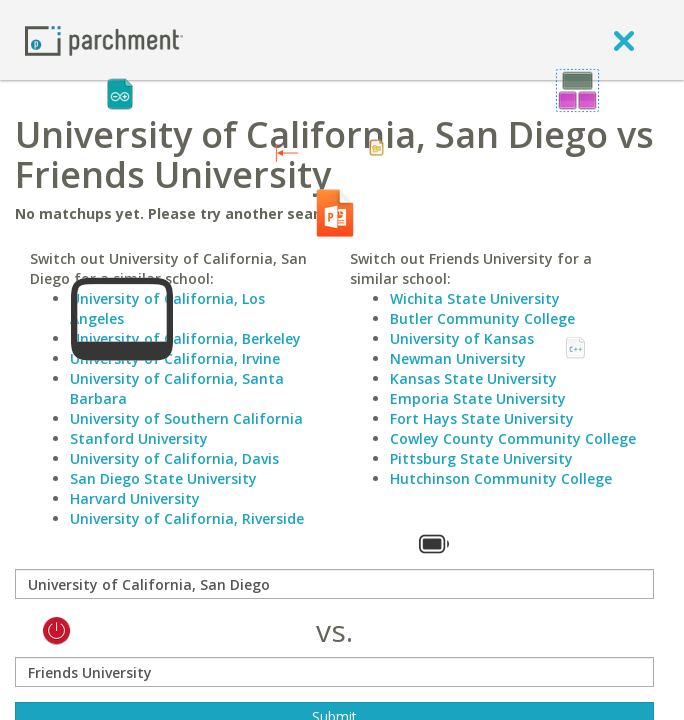 The height and width of the screenshot is (720, 684). I want to click on indicates current battery level, so click(434, 544).